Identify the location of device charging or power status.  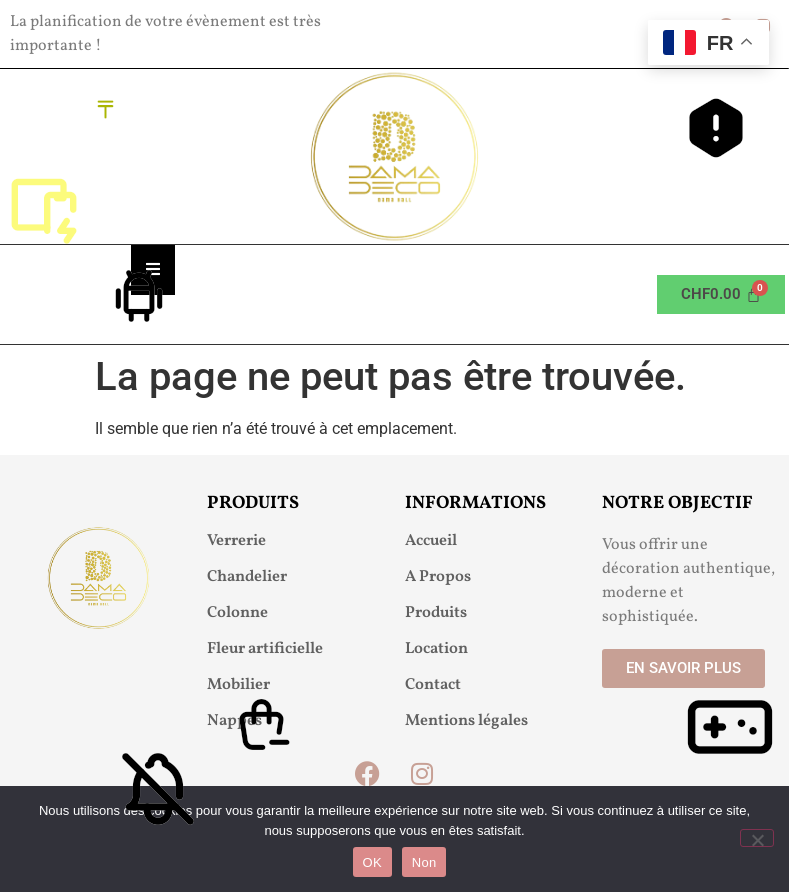
(44, 208).